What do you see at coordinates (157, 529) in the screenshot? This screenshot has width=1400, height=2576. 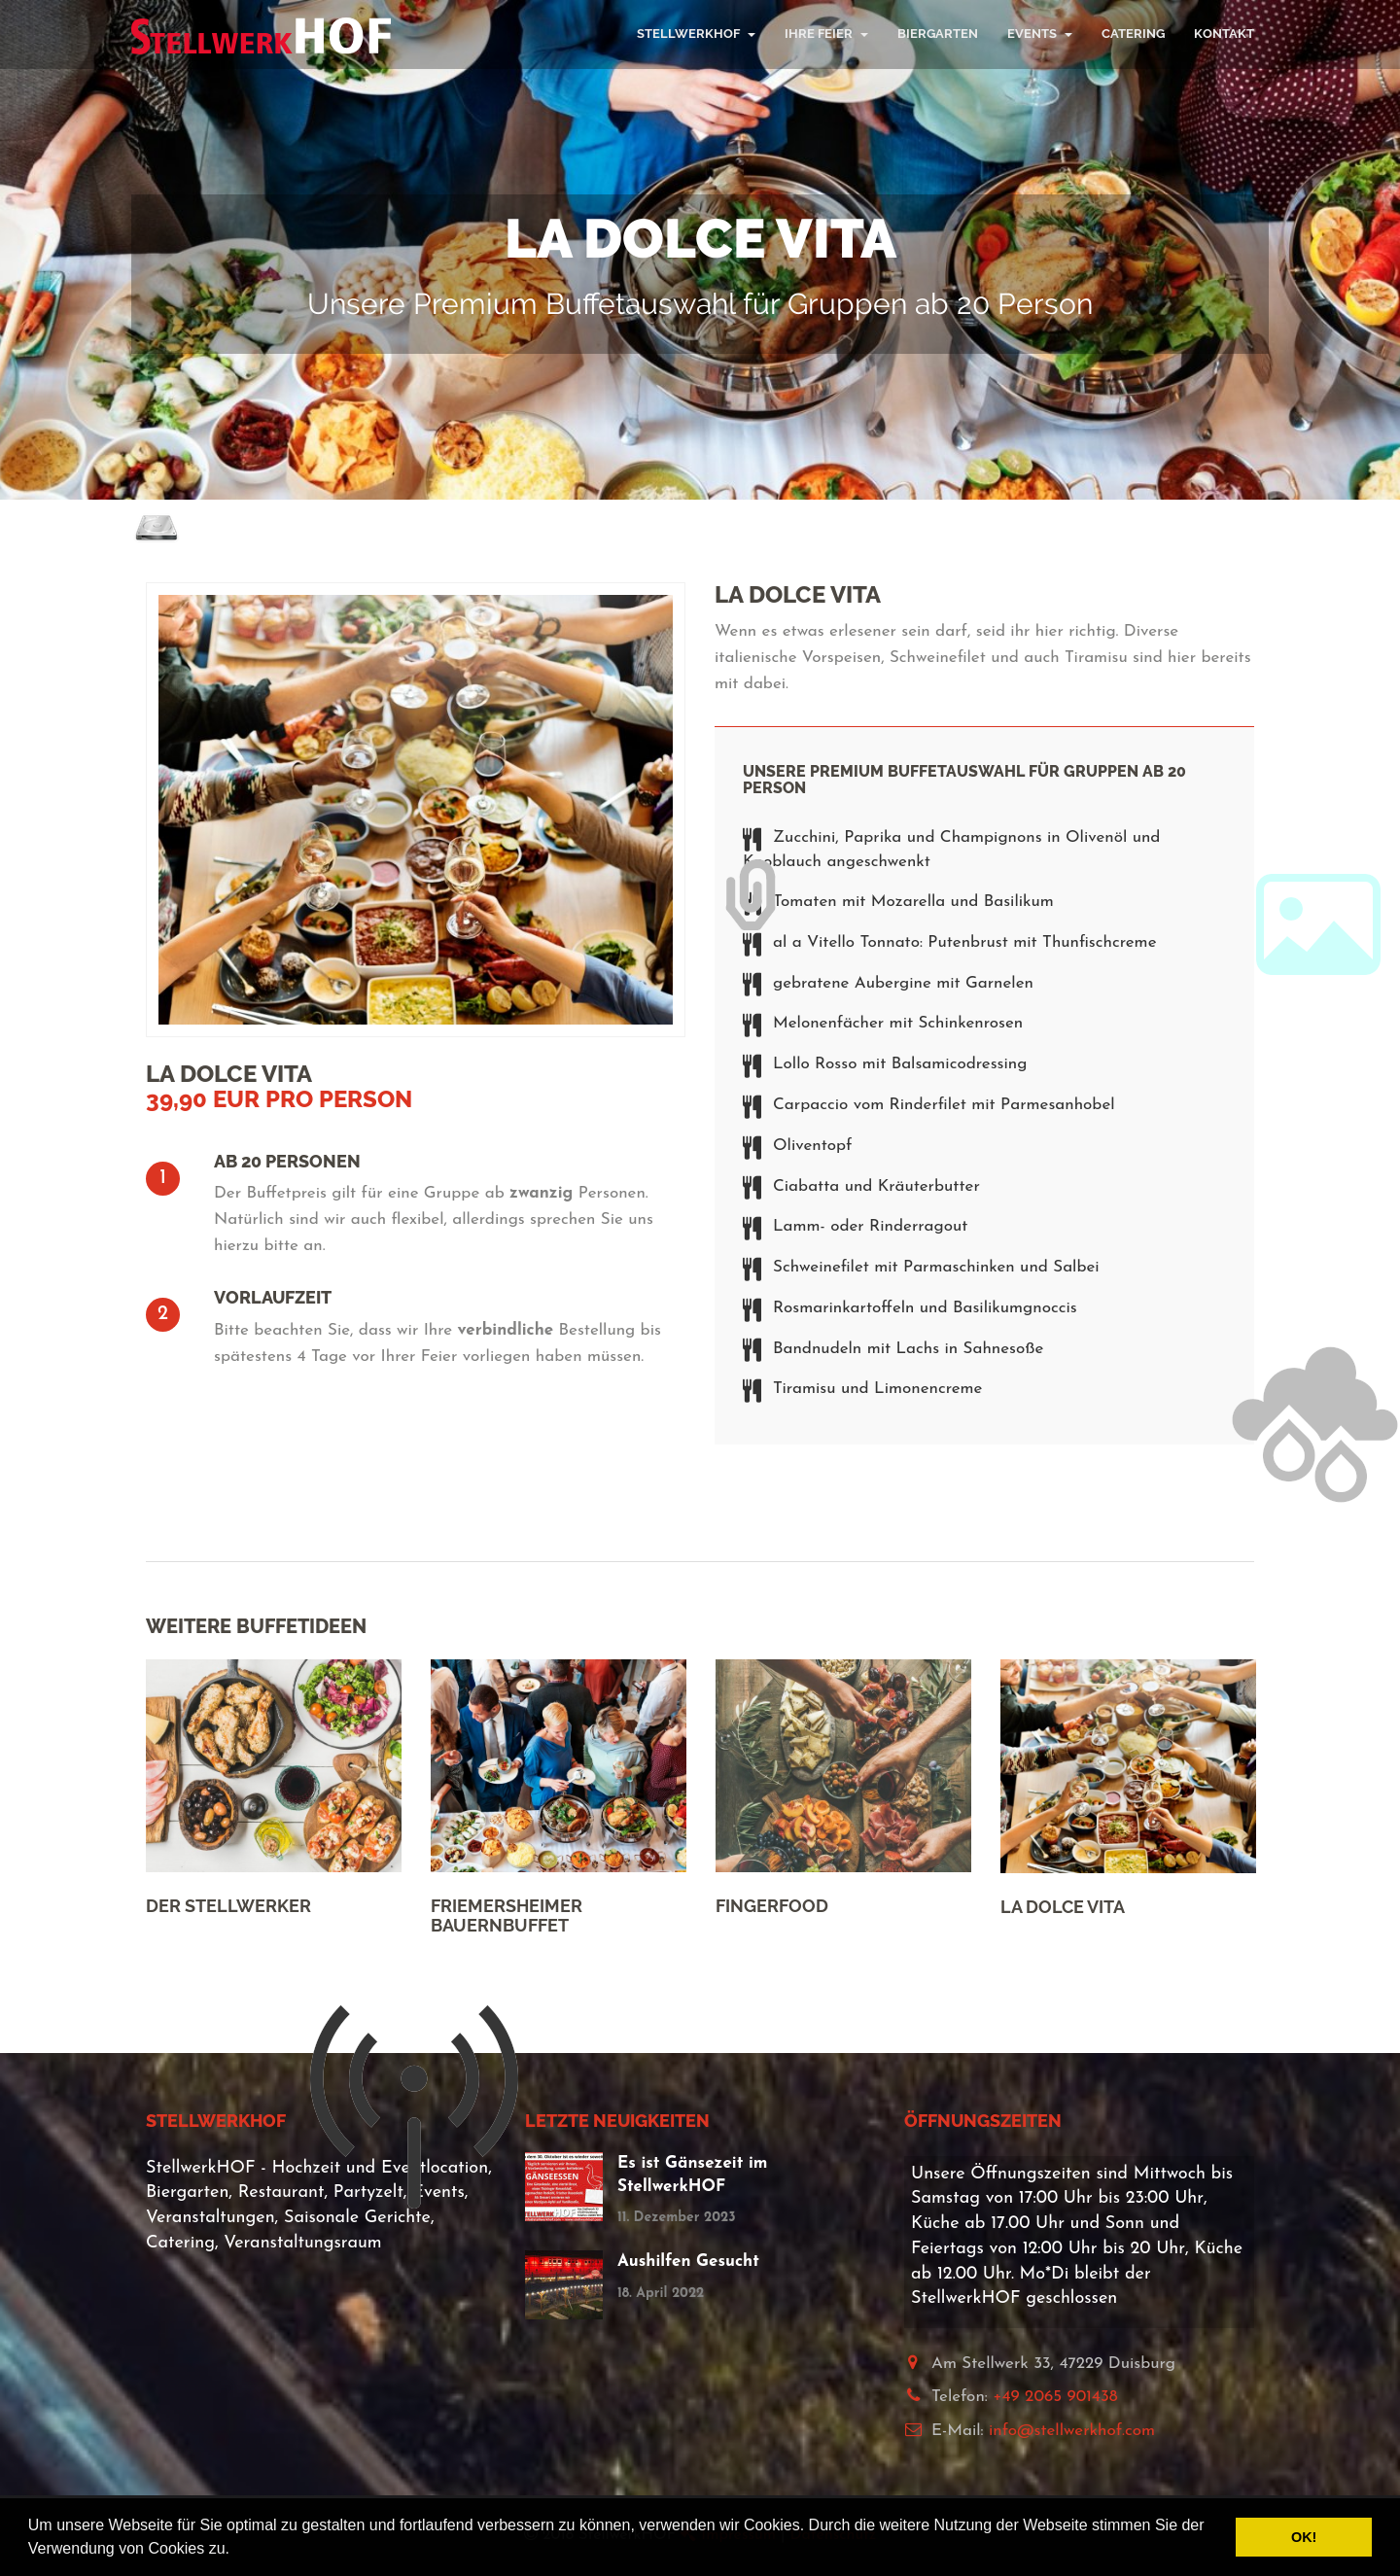 I see `access hard drive storage settings` at bounding box center [157, 529].